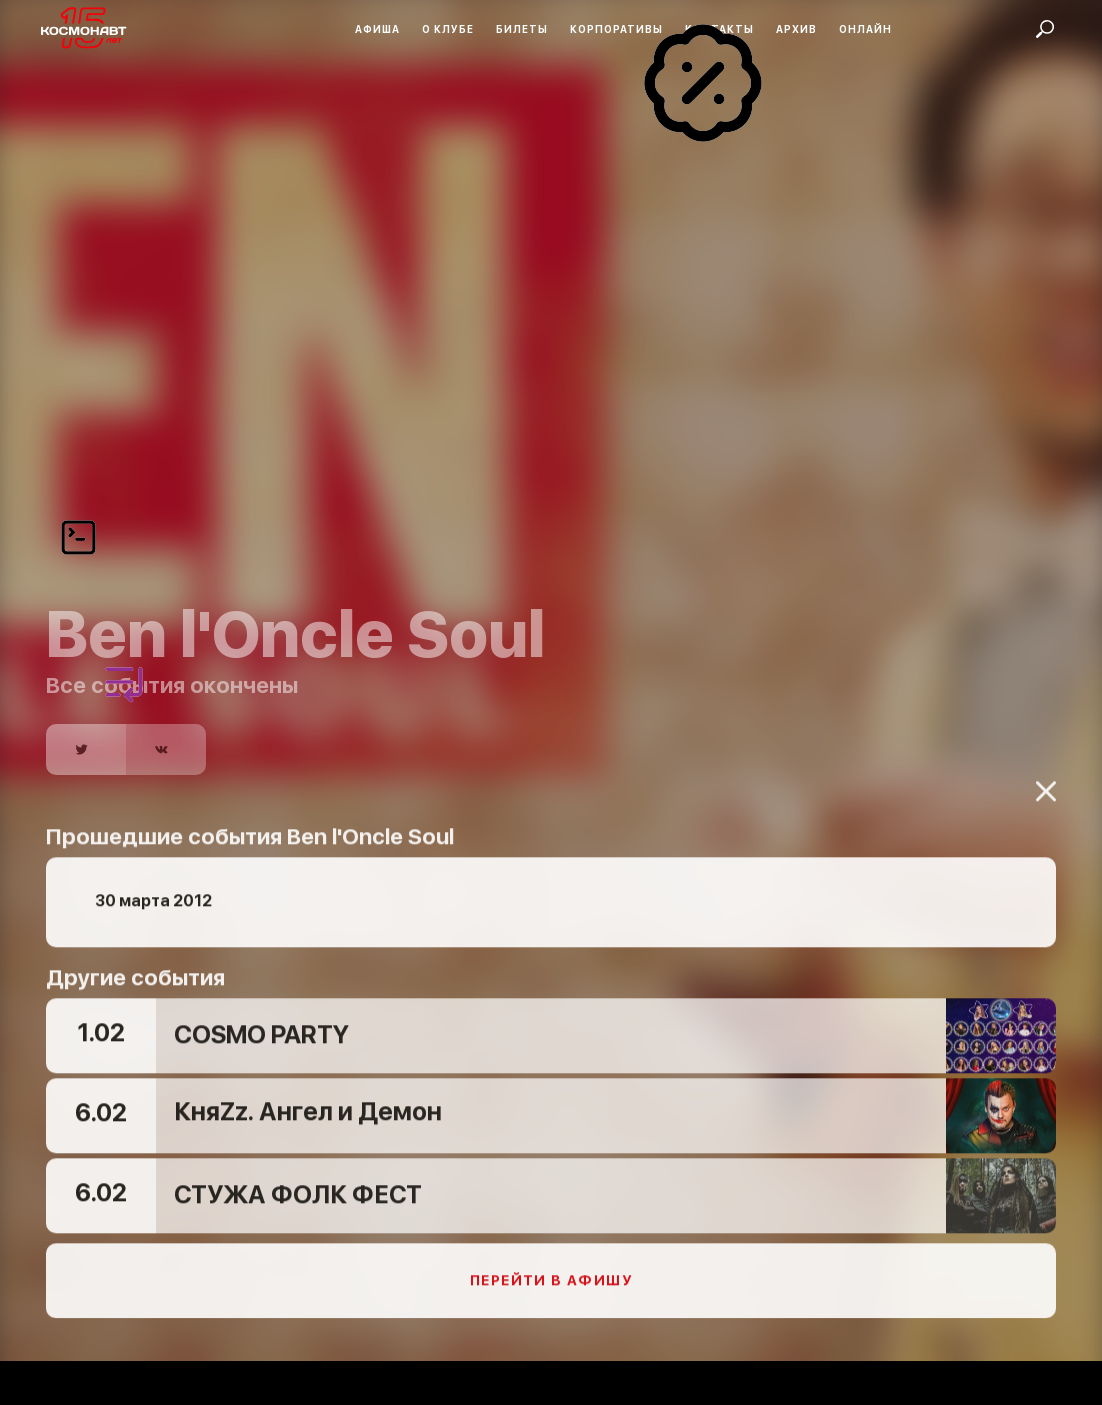 Image resolution: width=1102 pixels, height=1405 pixels. Describe the element at coordinates (78, 537) in the screenshot. I see `open terminal or command line interface` at that location.